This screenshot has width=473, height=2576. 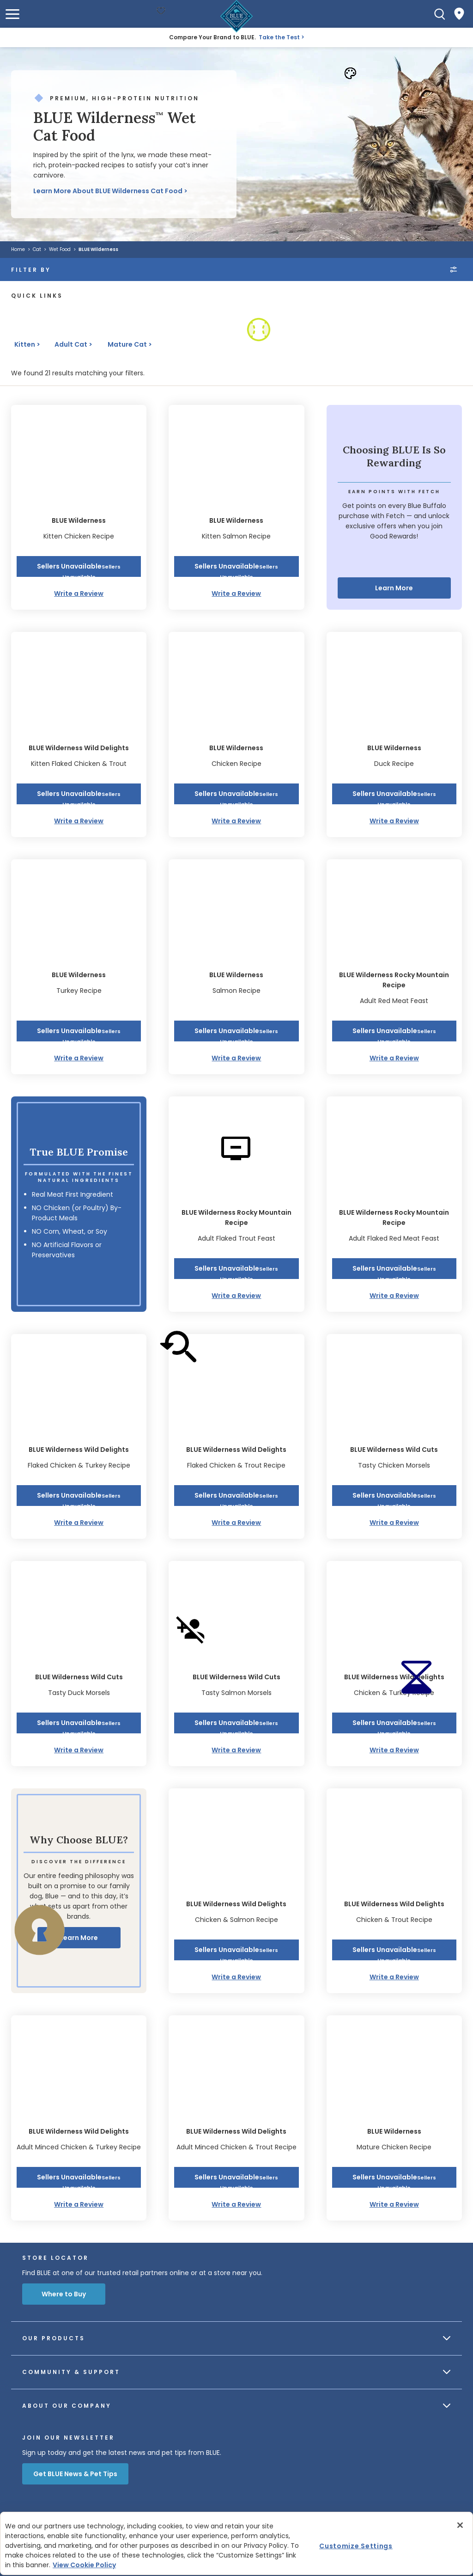 What do you see at coordinates (191, 1629) in the screenshot?
I see `indicates adding contacts is disabled` at bounding box center [191, 1629].